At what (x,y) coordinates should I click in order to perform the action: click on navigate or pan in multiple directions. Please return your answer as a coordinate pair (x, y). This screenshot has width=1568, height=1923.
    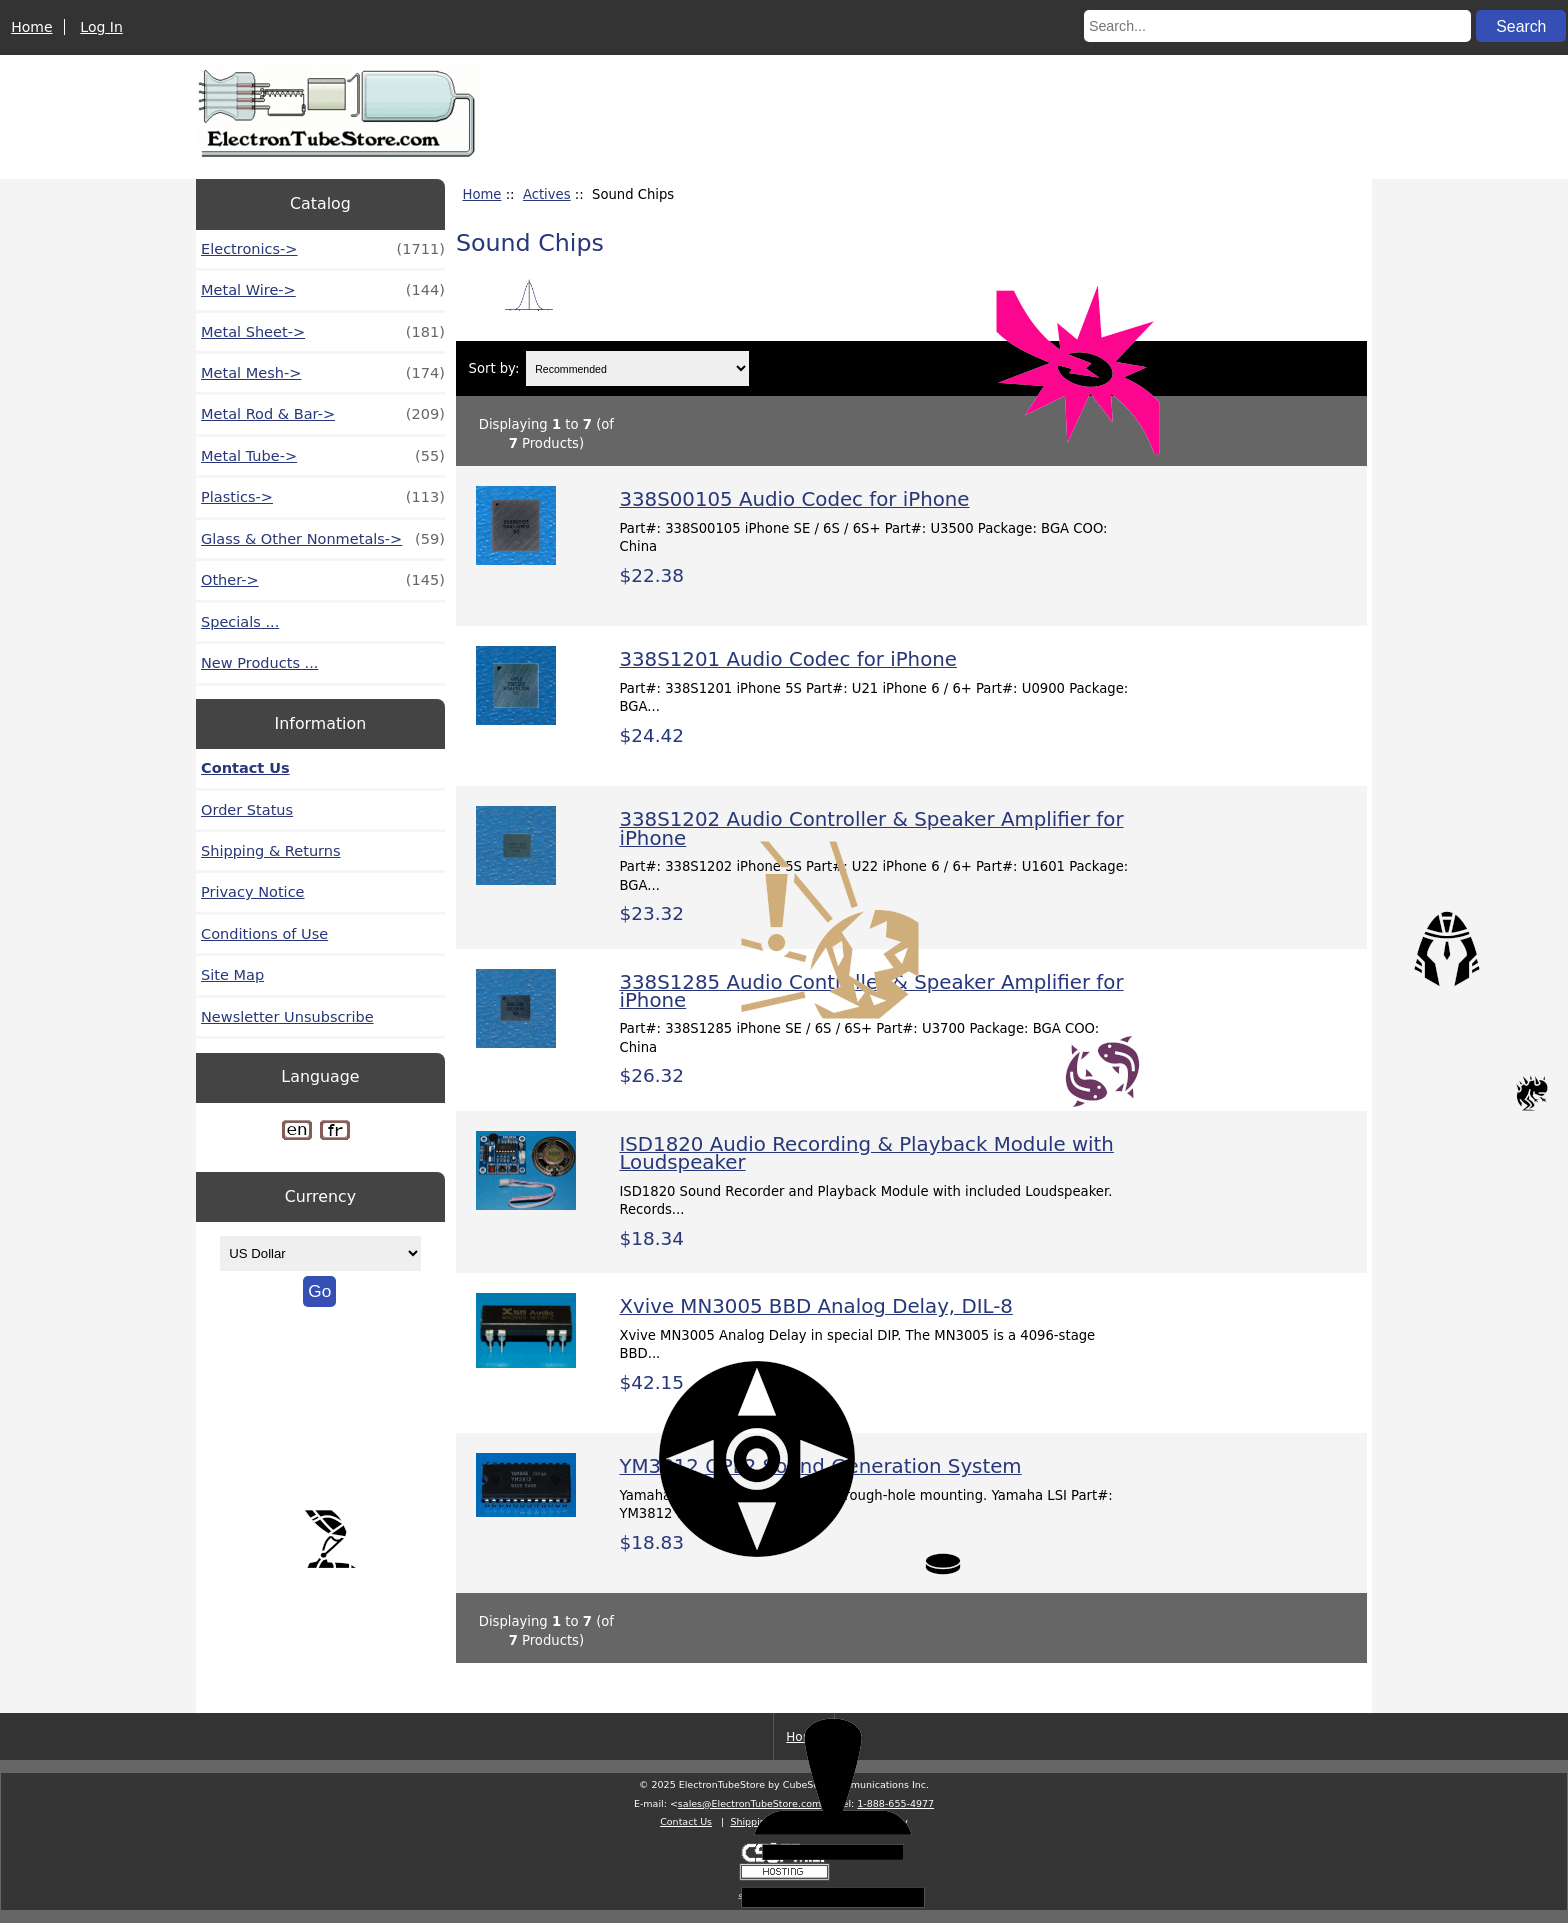
    Looking at the image, I should click on (757, 1459).